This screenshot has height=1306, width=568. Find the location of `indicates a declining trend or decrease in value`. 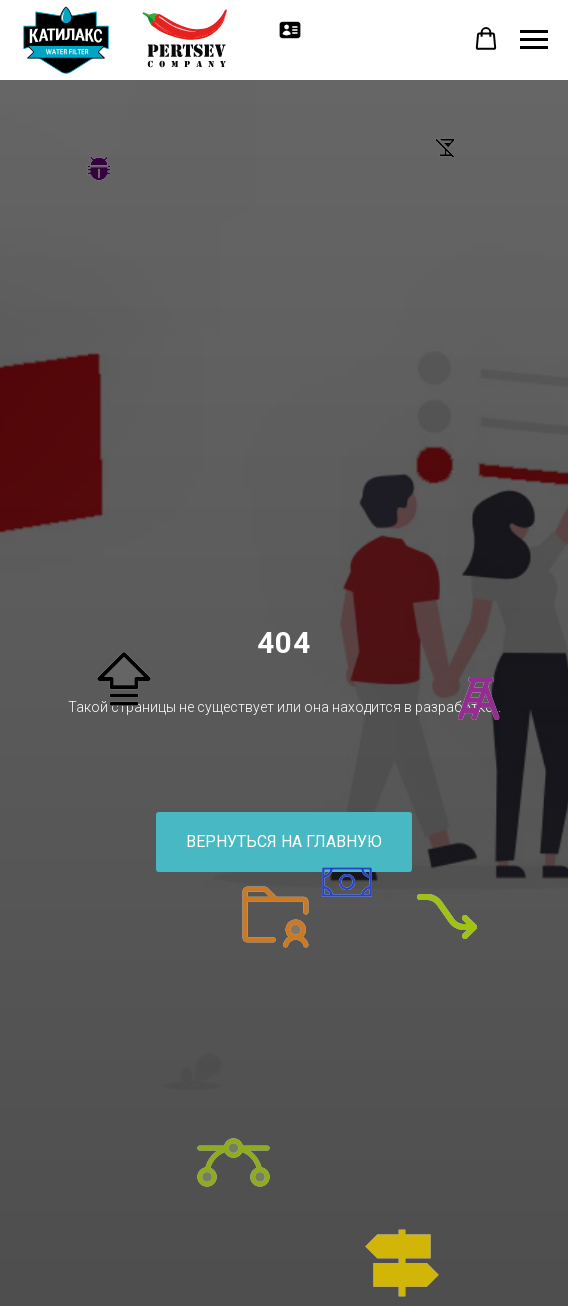

indicates a declining trend or decrease in value is located at coordinates (447, 915).